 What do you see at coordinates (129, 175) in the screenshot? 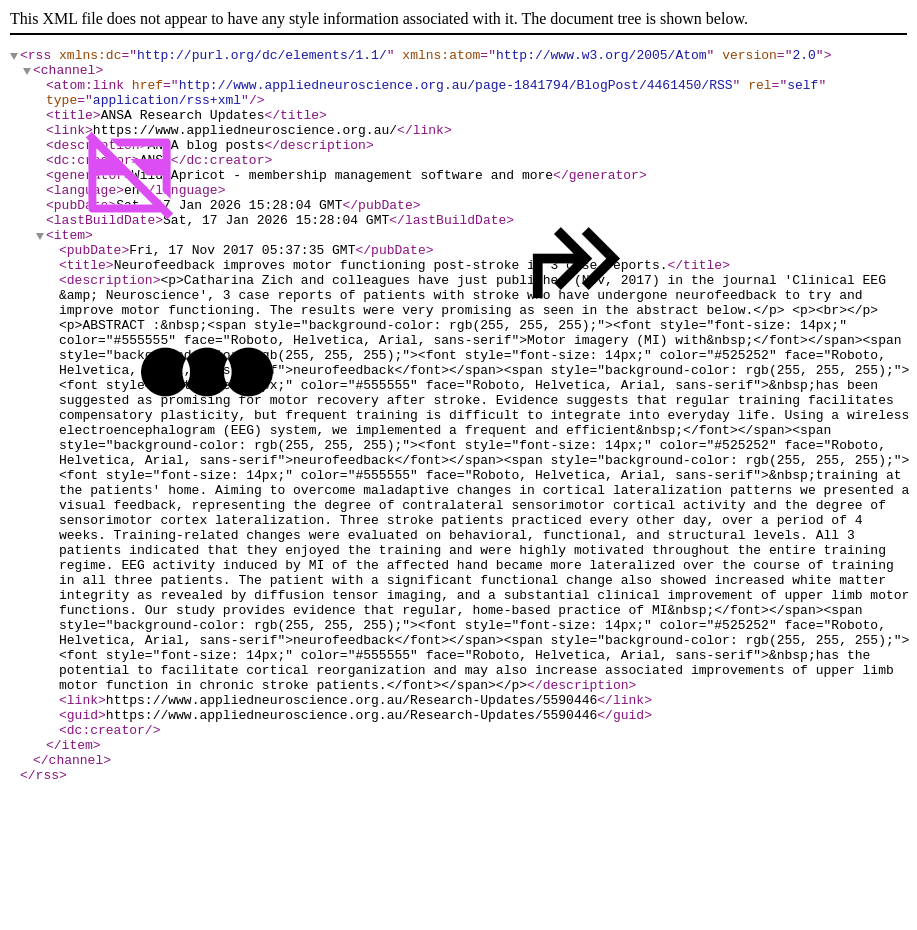
I see `indicates no credit card required` at bounding box center [129, 175].